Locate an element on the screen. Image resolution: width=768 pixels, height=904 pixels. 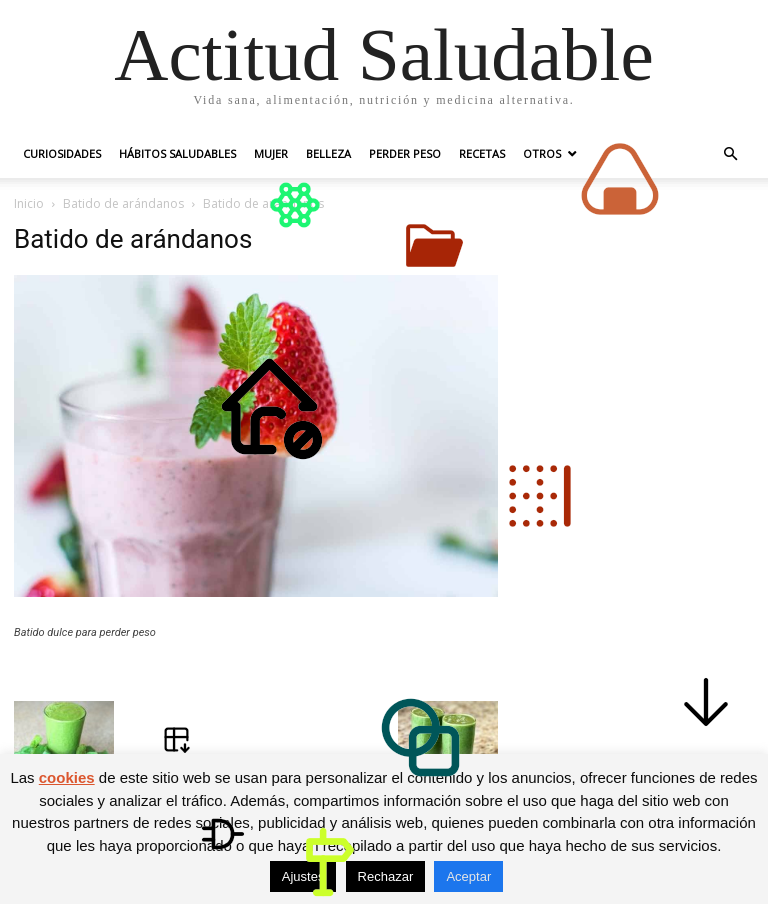
download table data is located at coordinates (176, 739).